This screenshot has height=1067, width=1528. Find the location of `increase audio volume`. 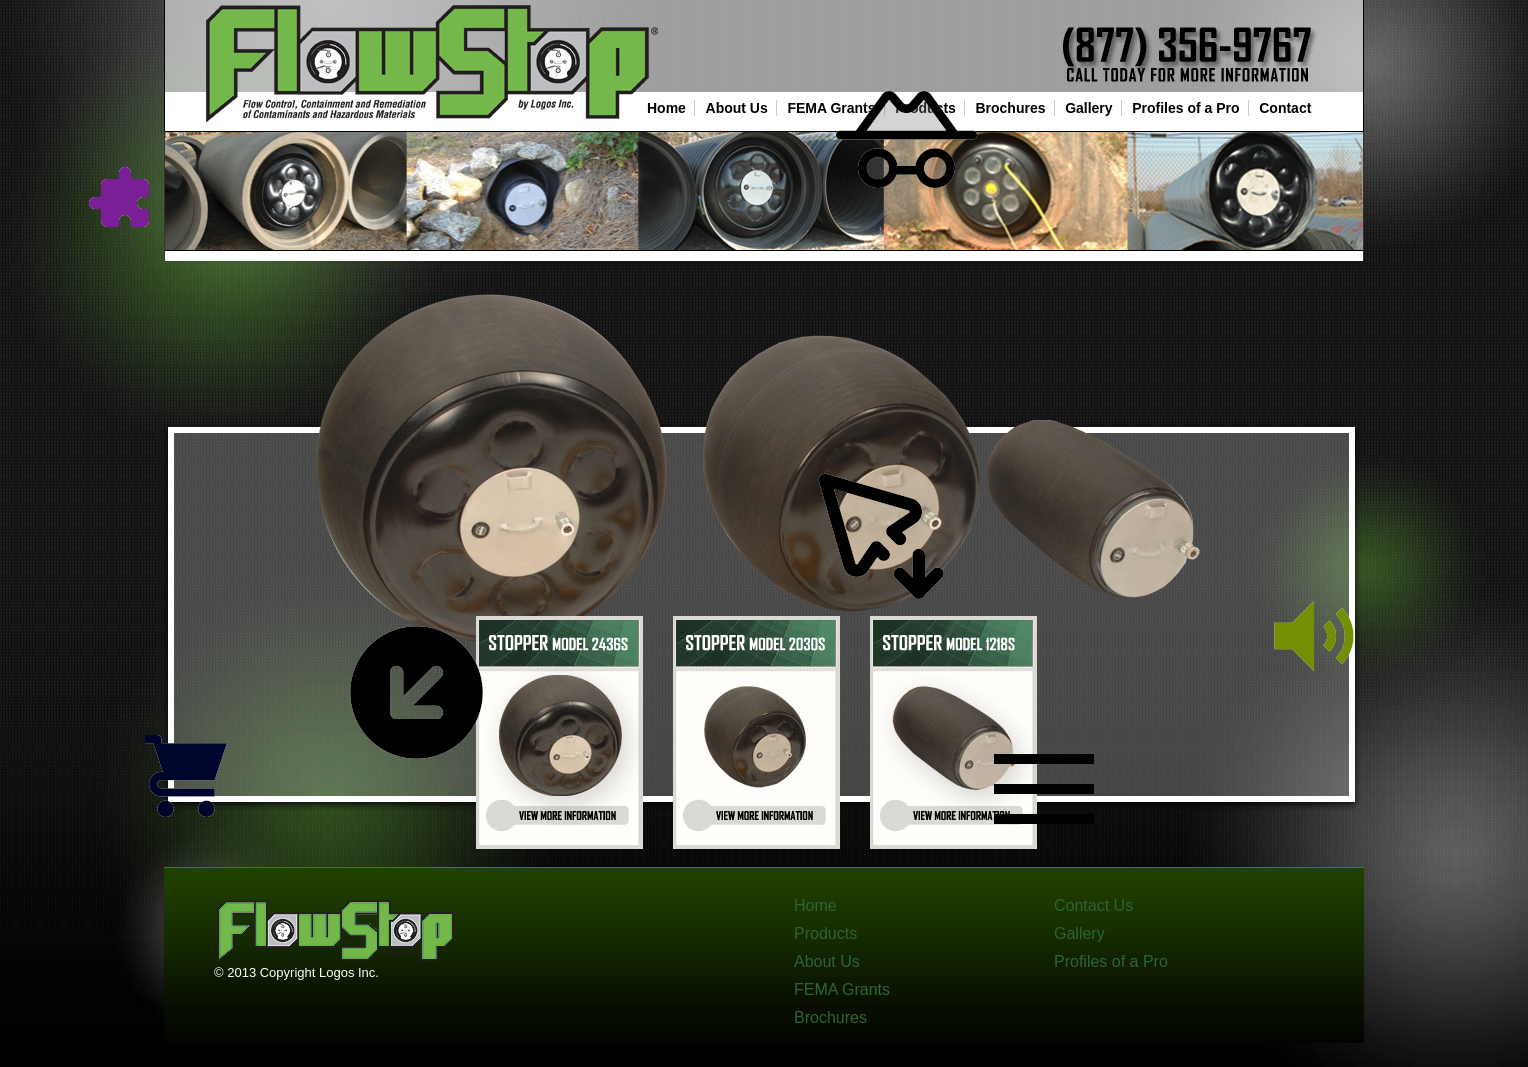

increase audio volume is located at coordinates (1314, 636).